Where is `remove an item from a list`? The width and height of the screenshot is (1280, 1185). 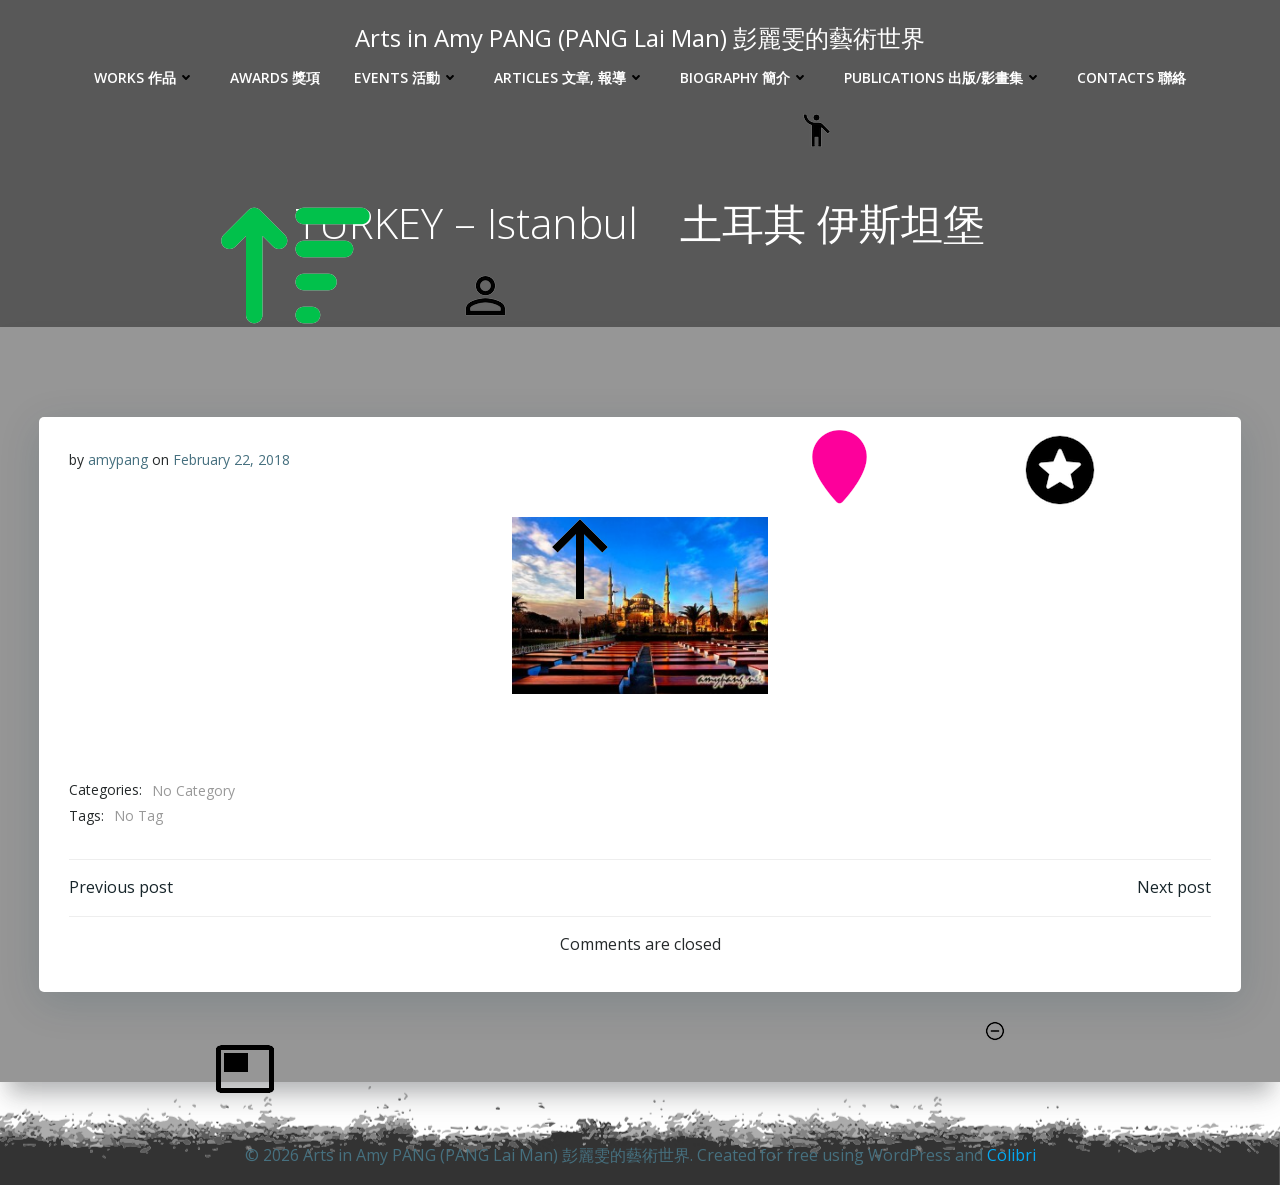 remove an item from a list is located at coordinates (995, 1031).